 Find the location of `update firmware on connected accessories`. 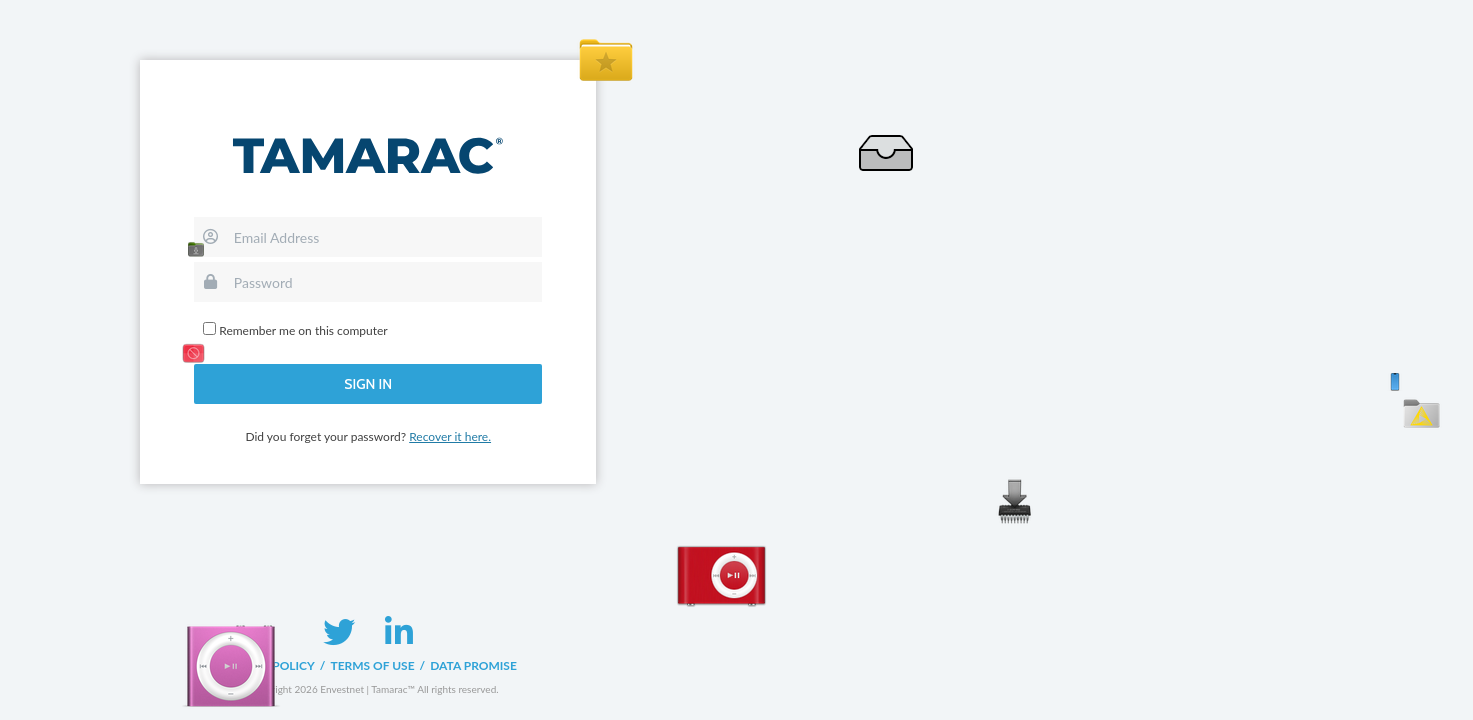

update firmware on connected accessories is located at coordinates (1014, 501).